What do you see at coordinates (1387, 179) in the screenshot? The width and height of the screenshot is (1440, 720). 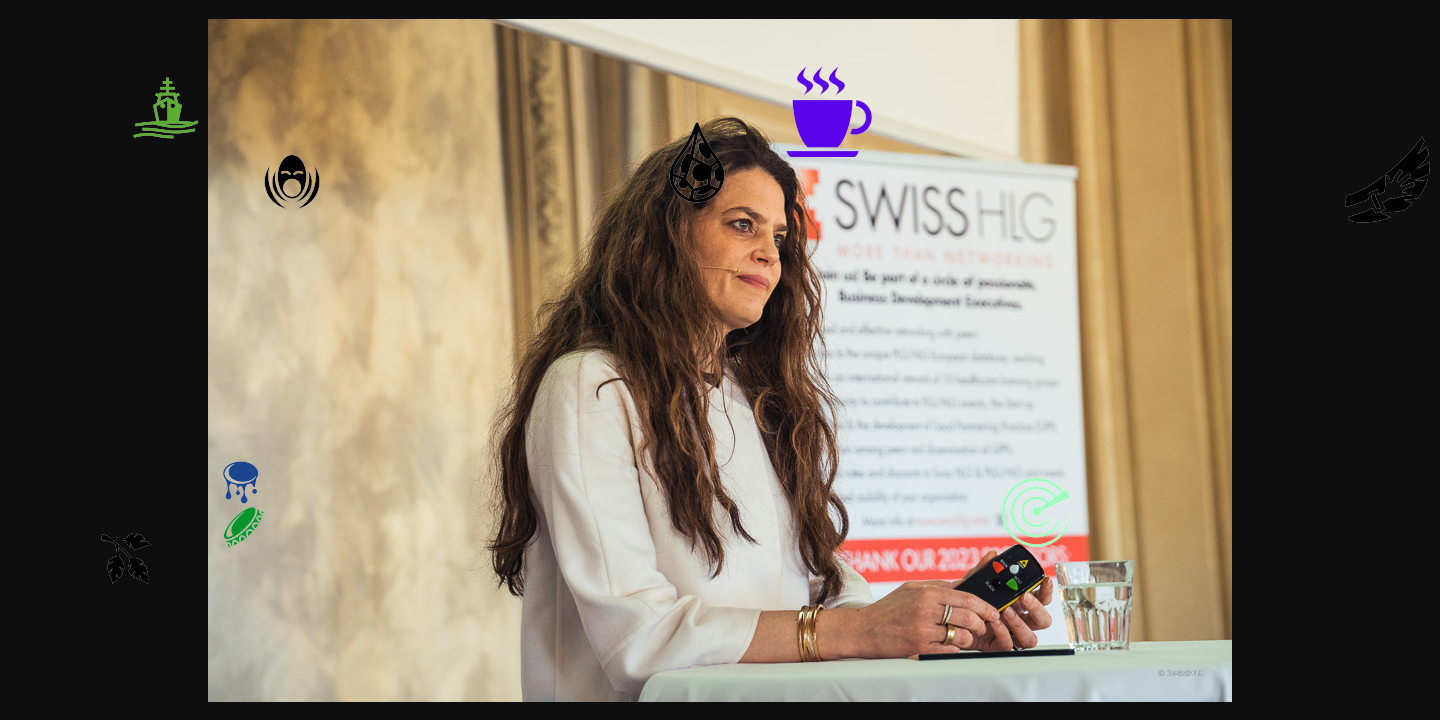 I see `mythical or fantasy character ability` at bounding box center [1387, 179].